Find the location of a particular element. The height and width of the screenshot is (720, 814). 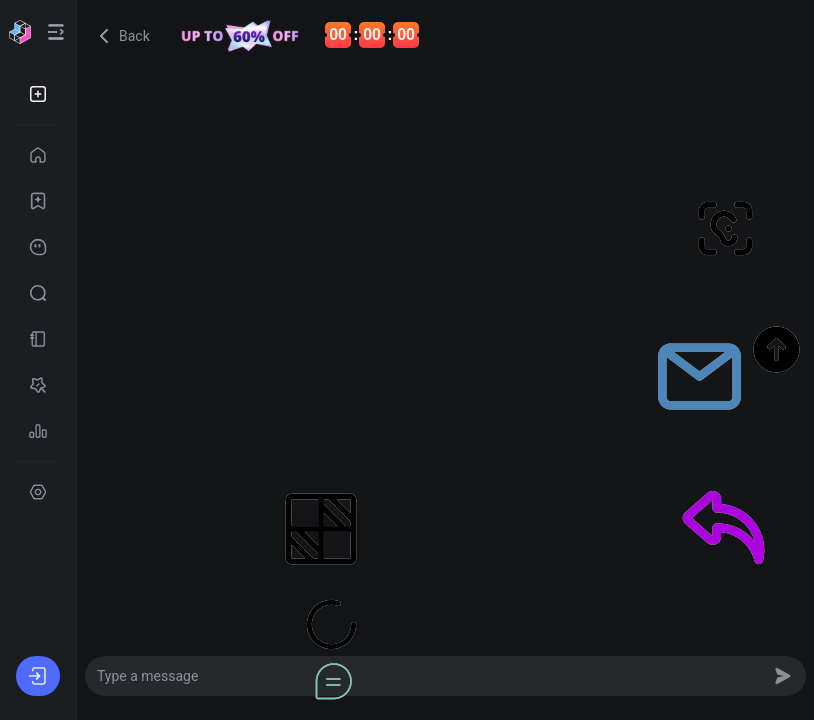

scan or identify using ear biometrics is located at coordinates (725, 228).